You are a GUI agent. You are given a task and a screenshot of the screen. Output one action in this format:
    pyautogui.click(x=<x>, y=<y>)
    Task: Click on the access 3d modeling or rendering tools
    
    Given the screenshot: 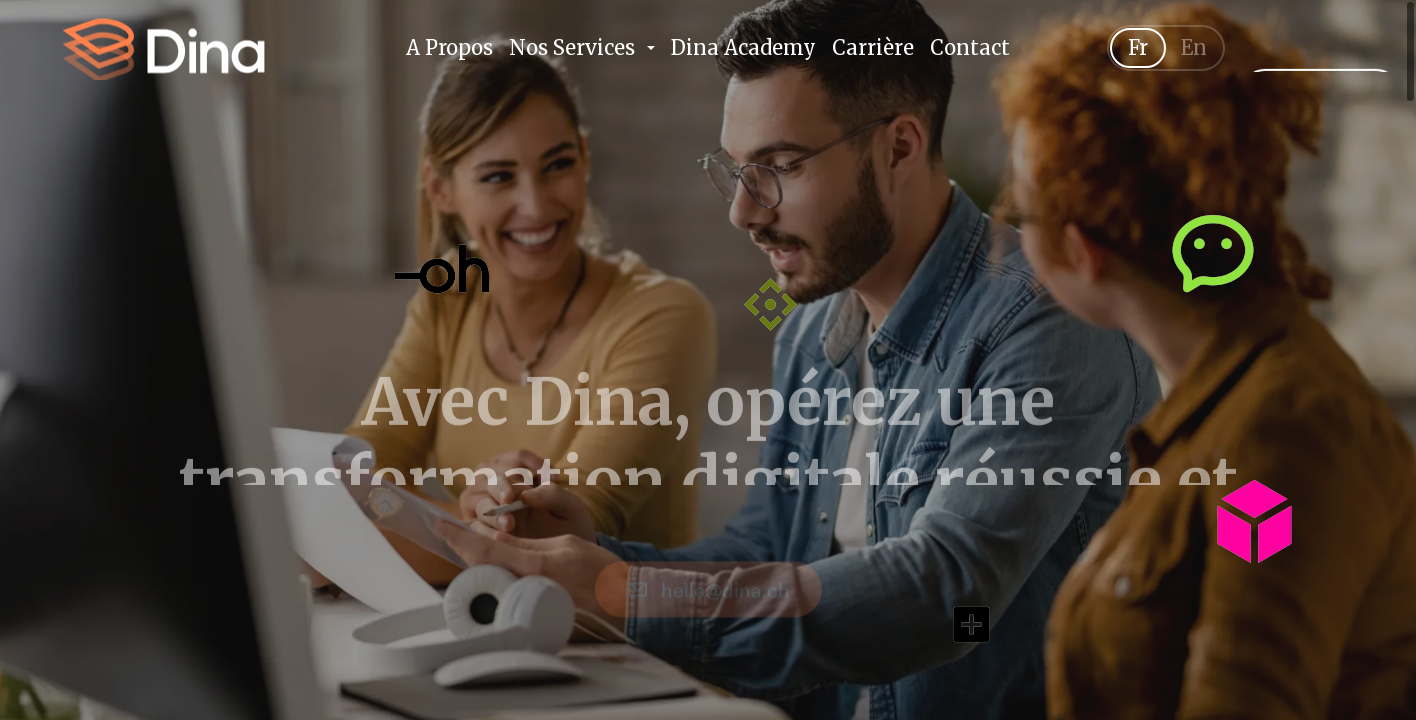 What is the action you would take?
    pyautogui.click(x=1254, y=522)
    